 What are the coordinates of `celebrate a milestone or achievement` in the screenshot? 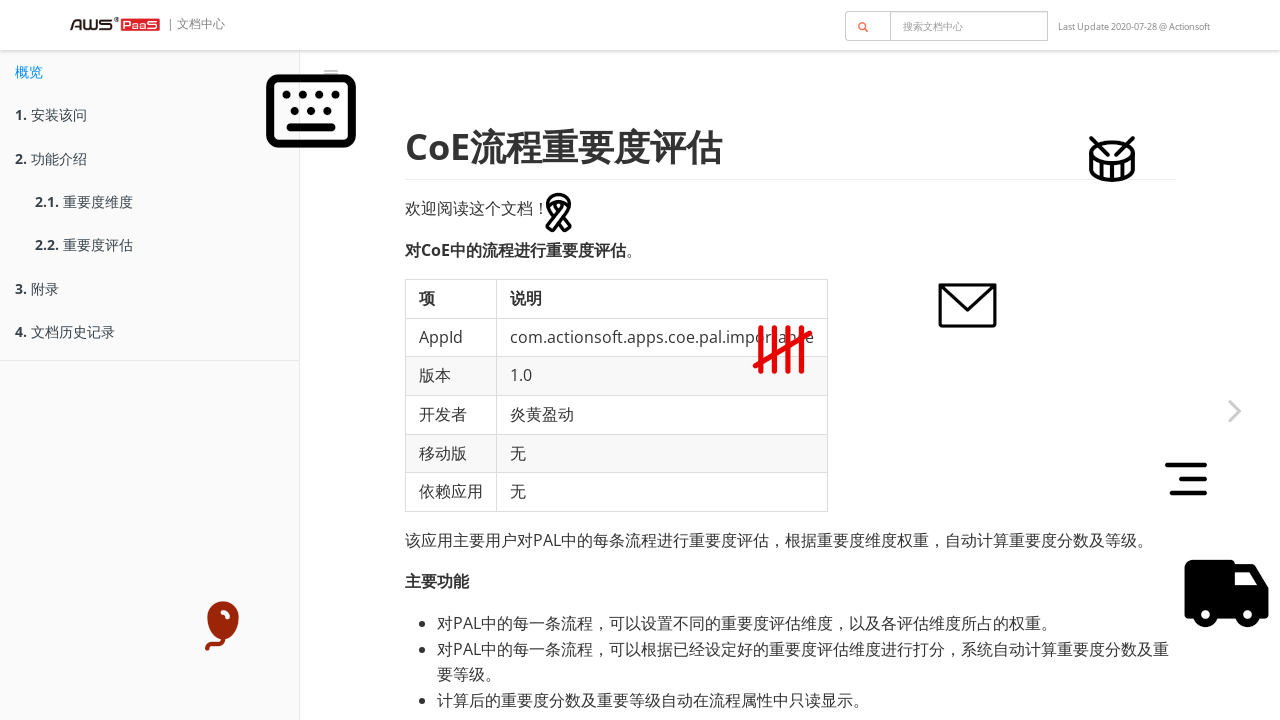 It's located at (223, 626).